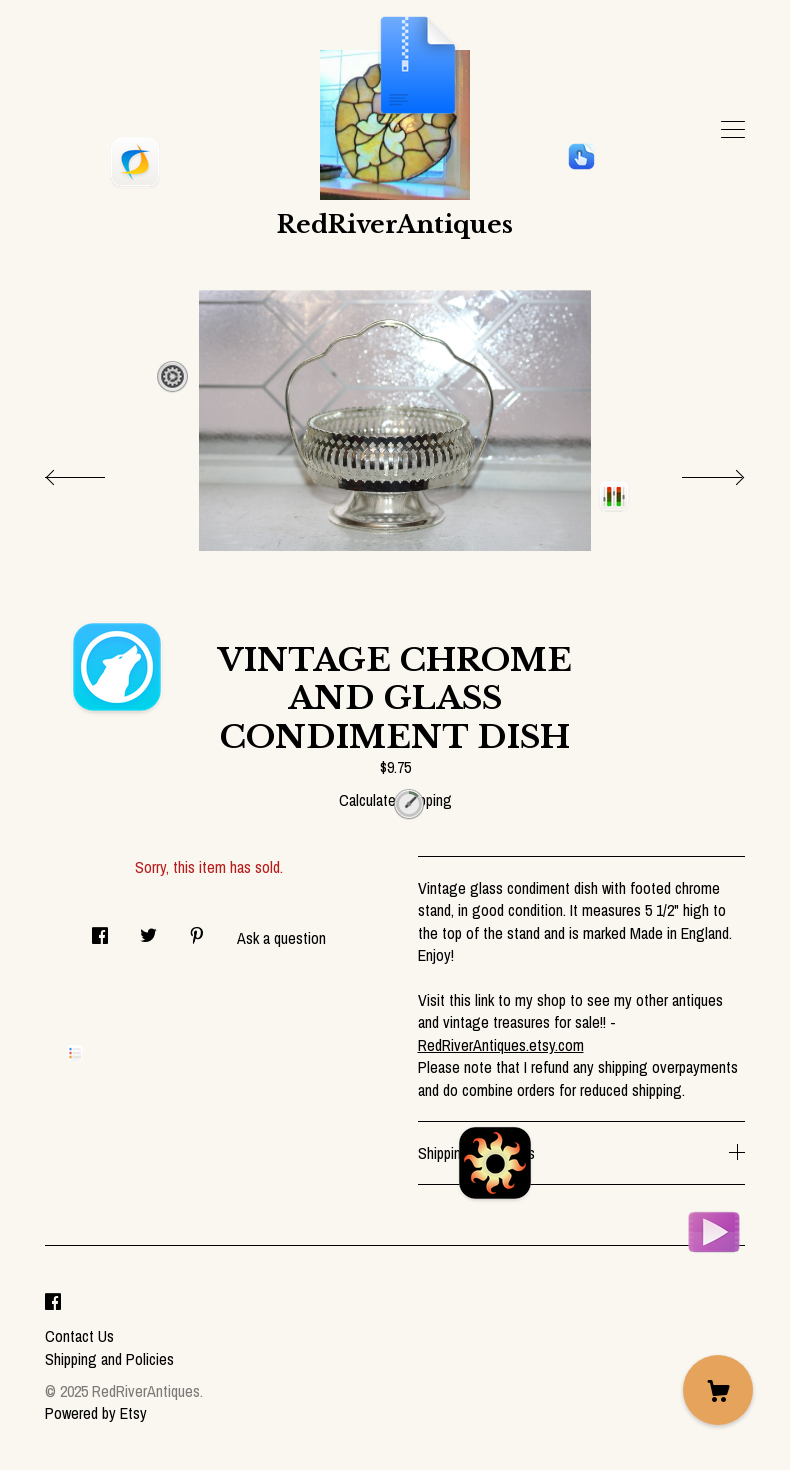 Image resolution: width=790 pixels, height=1470 pixels. What do you see at coordinates (172, 376) in the screenshot?
I see `open system settings` at bounding box center [172, 376].